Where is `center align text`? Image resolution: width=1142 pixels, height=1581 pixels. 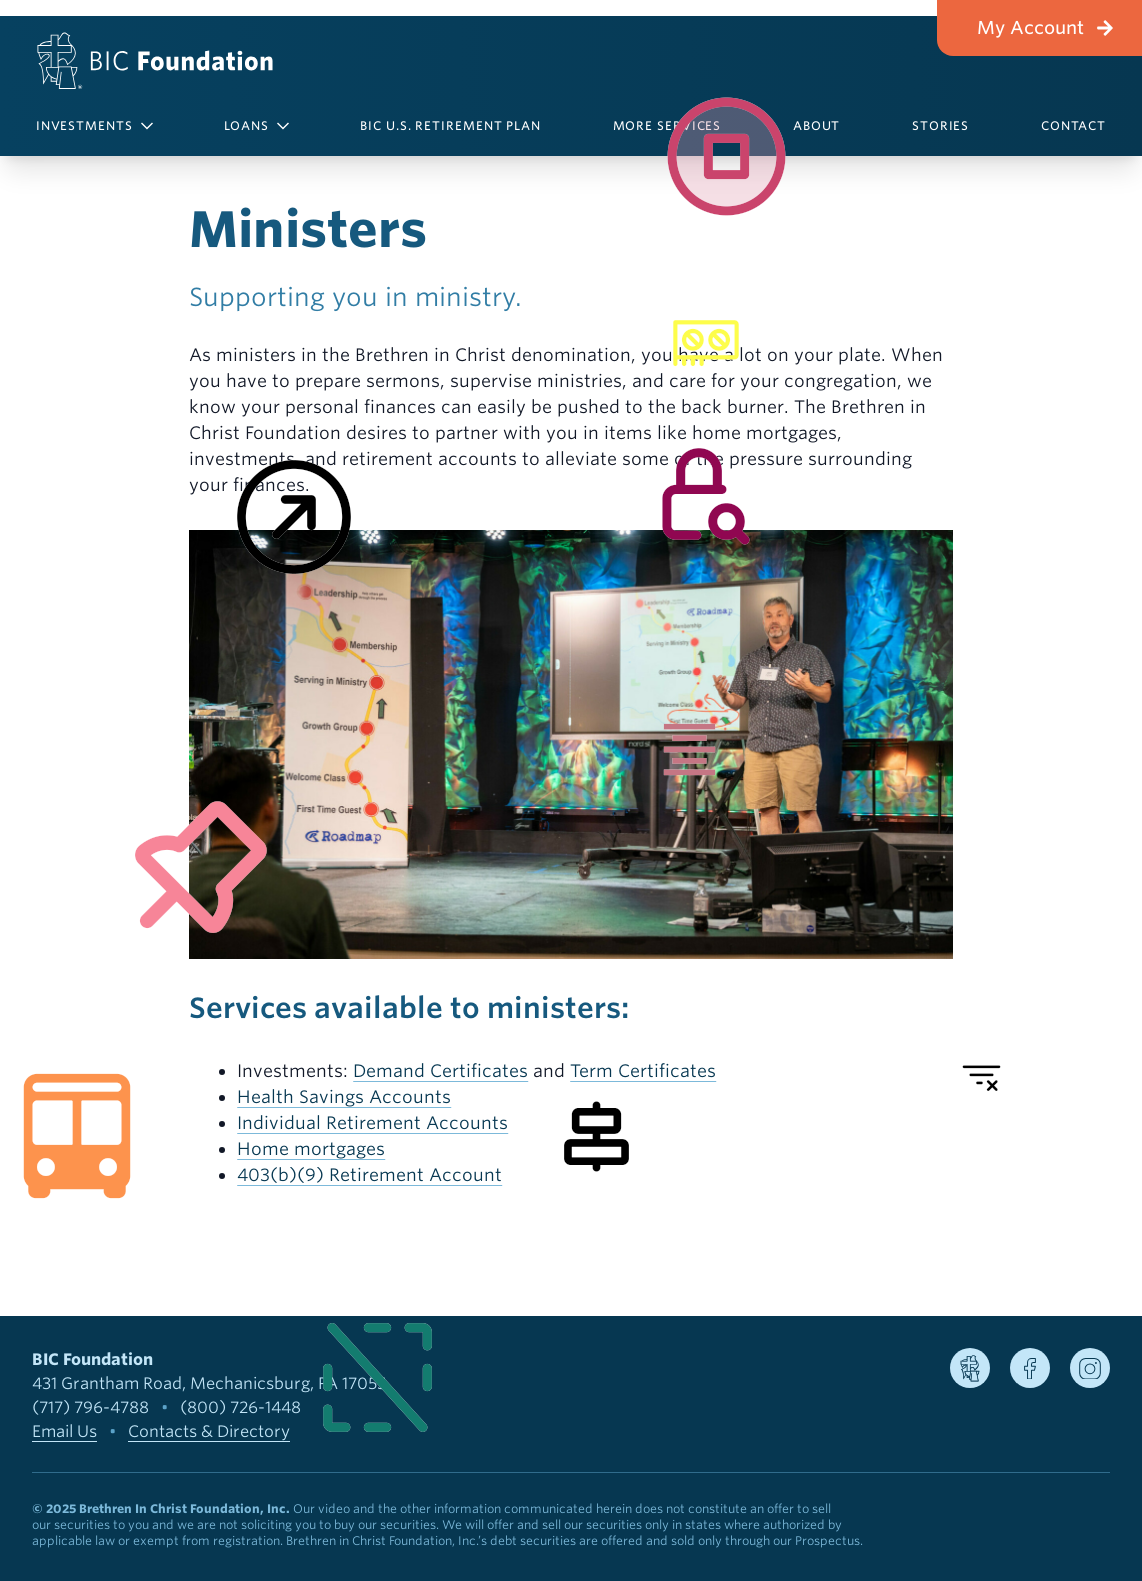
center align text is located at coordinates (689, 749).